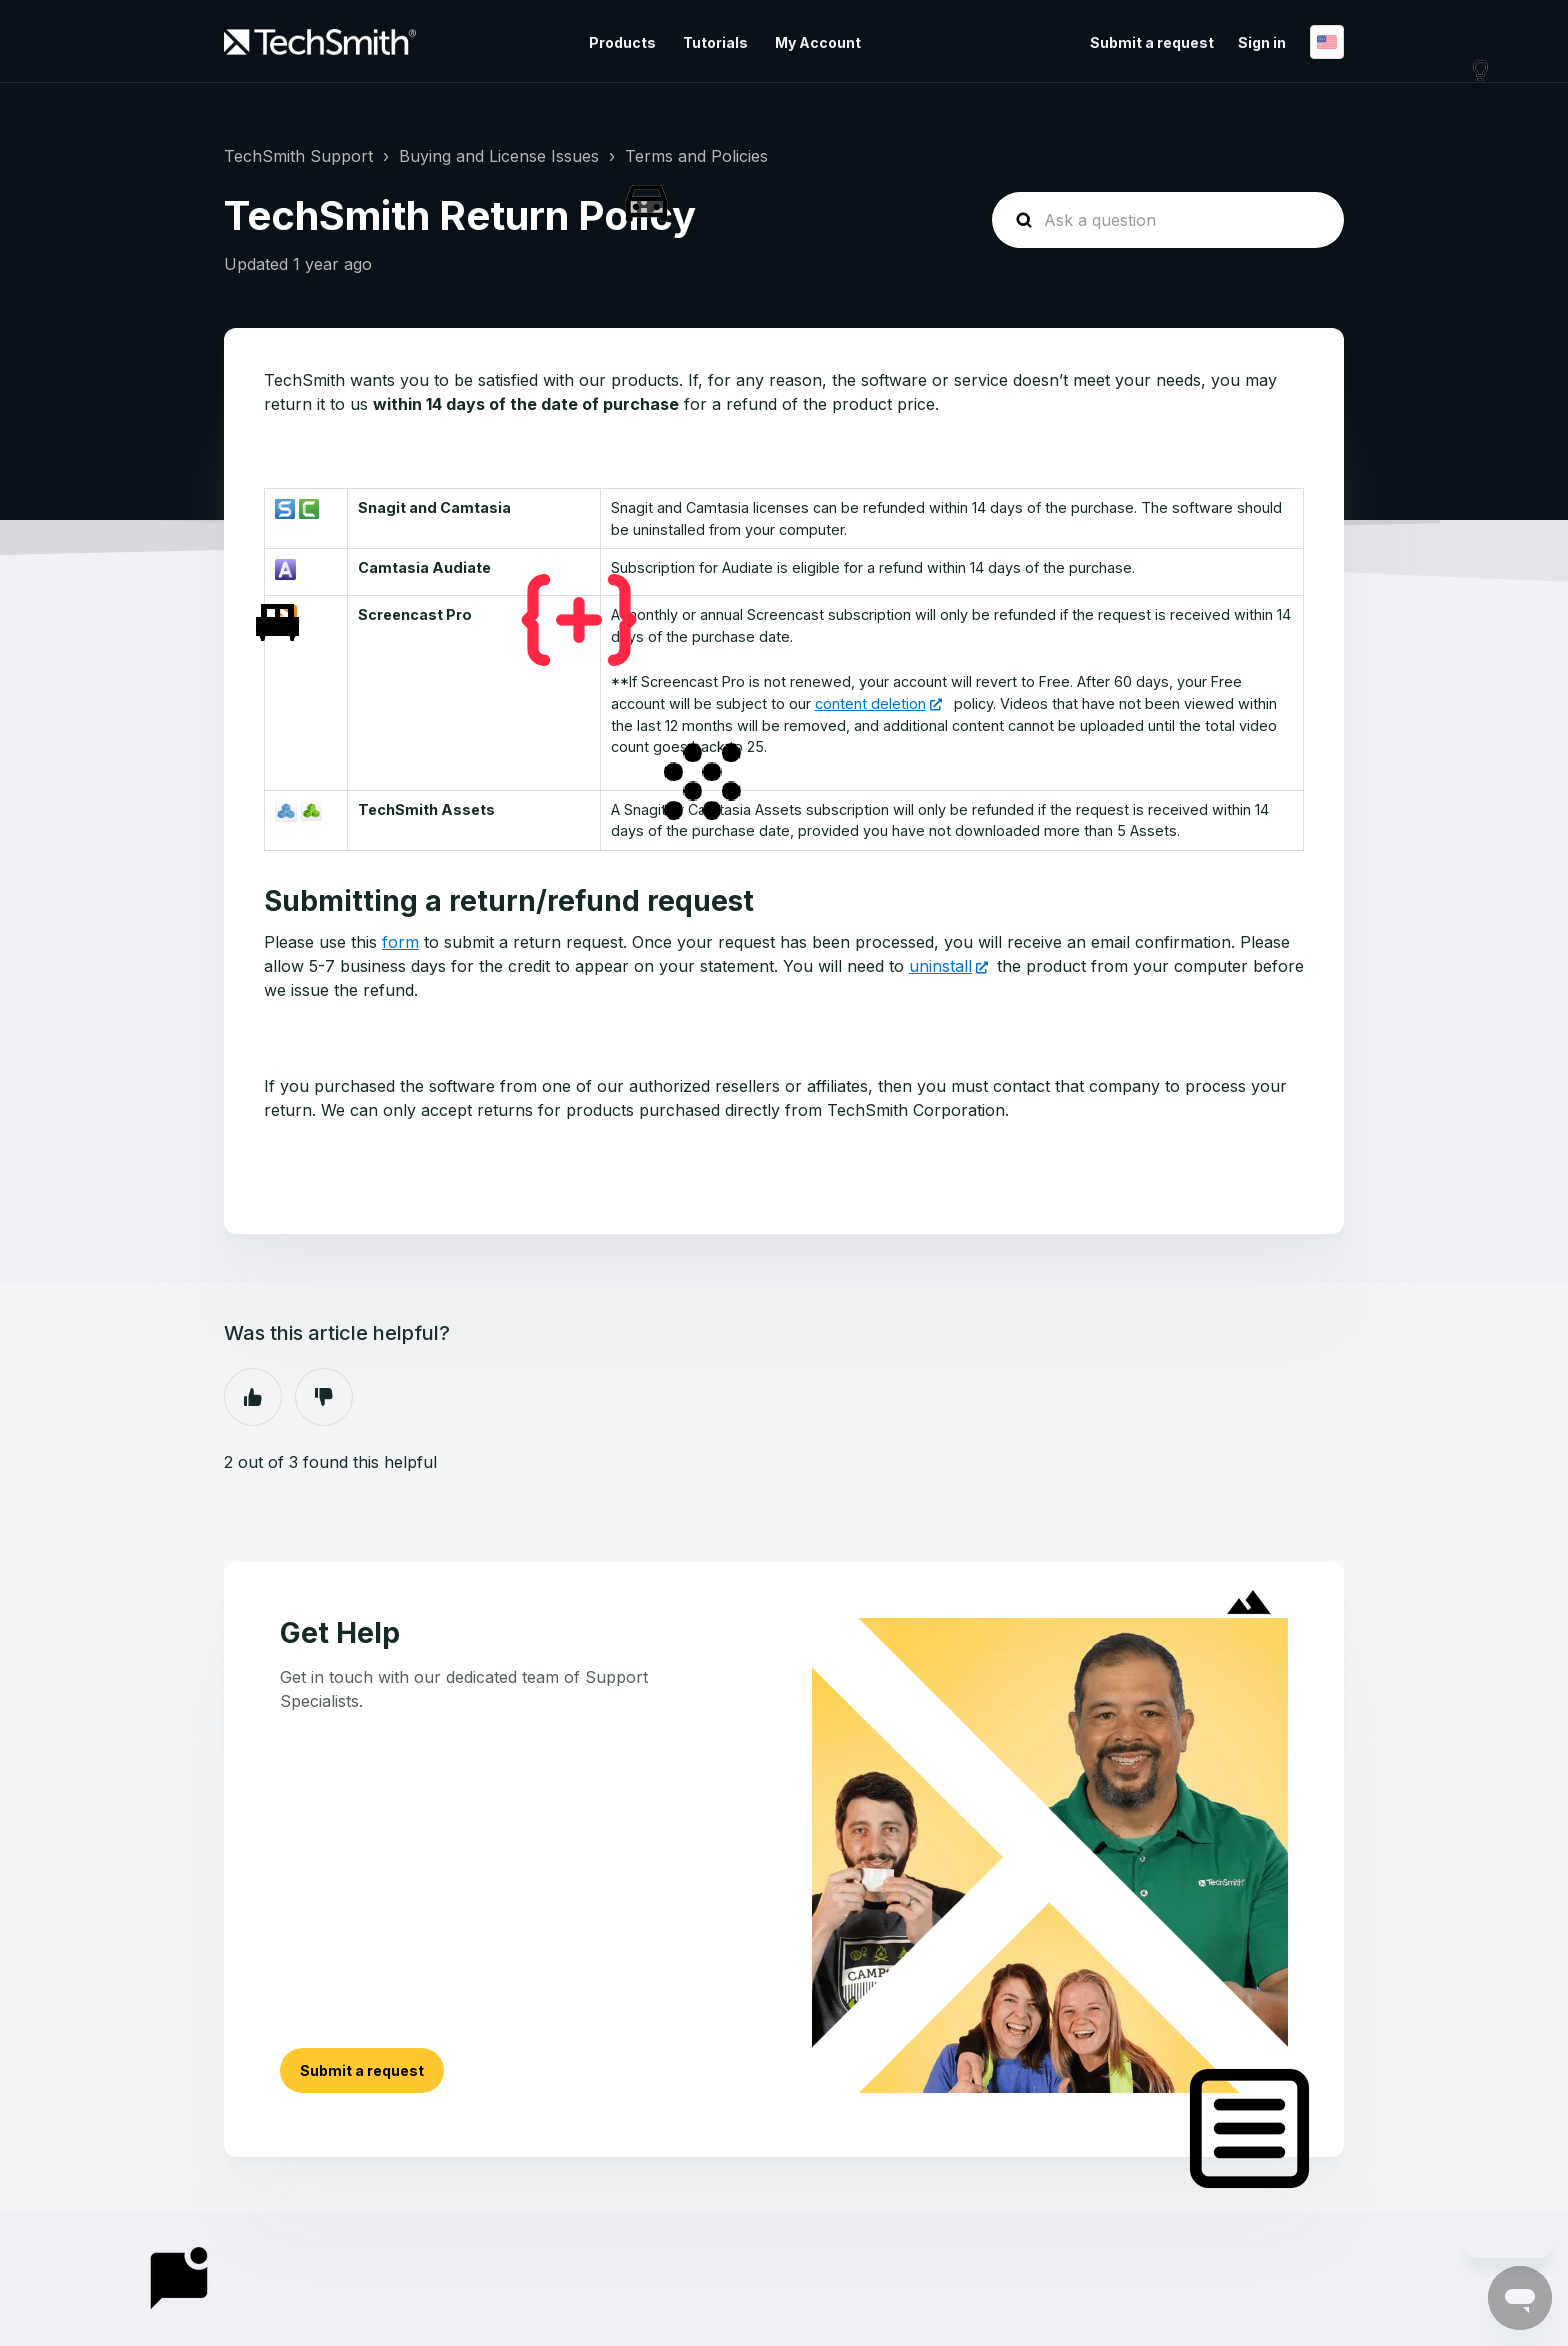  Describe the element at coordinates (702, 781) in the screenshot. I see `apply a film grain or noise effect` at that location.